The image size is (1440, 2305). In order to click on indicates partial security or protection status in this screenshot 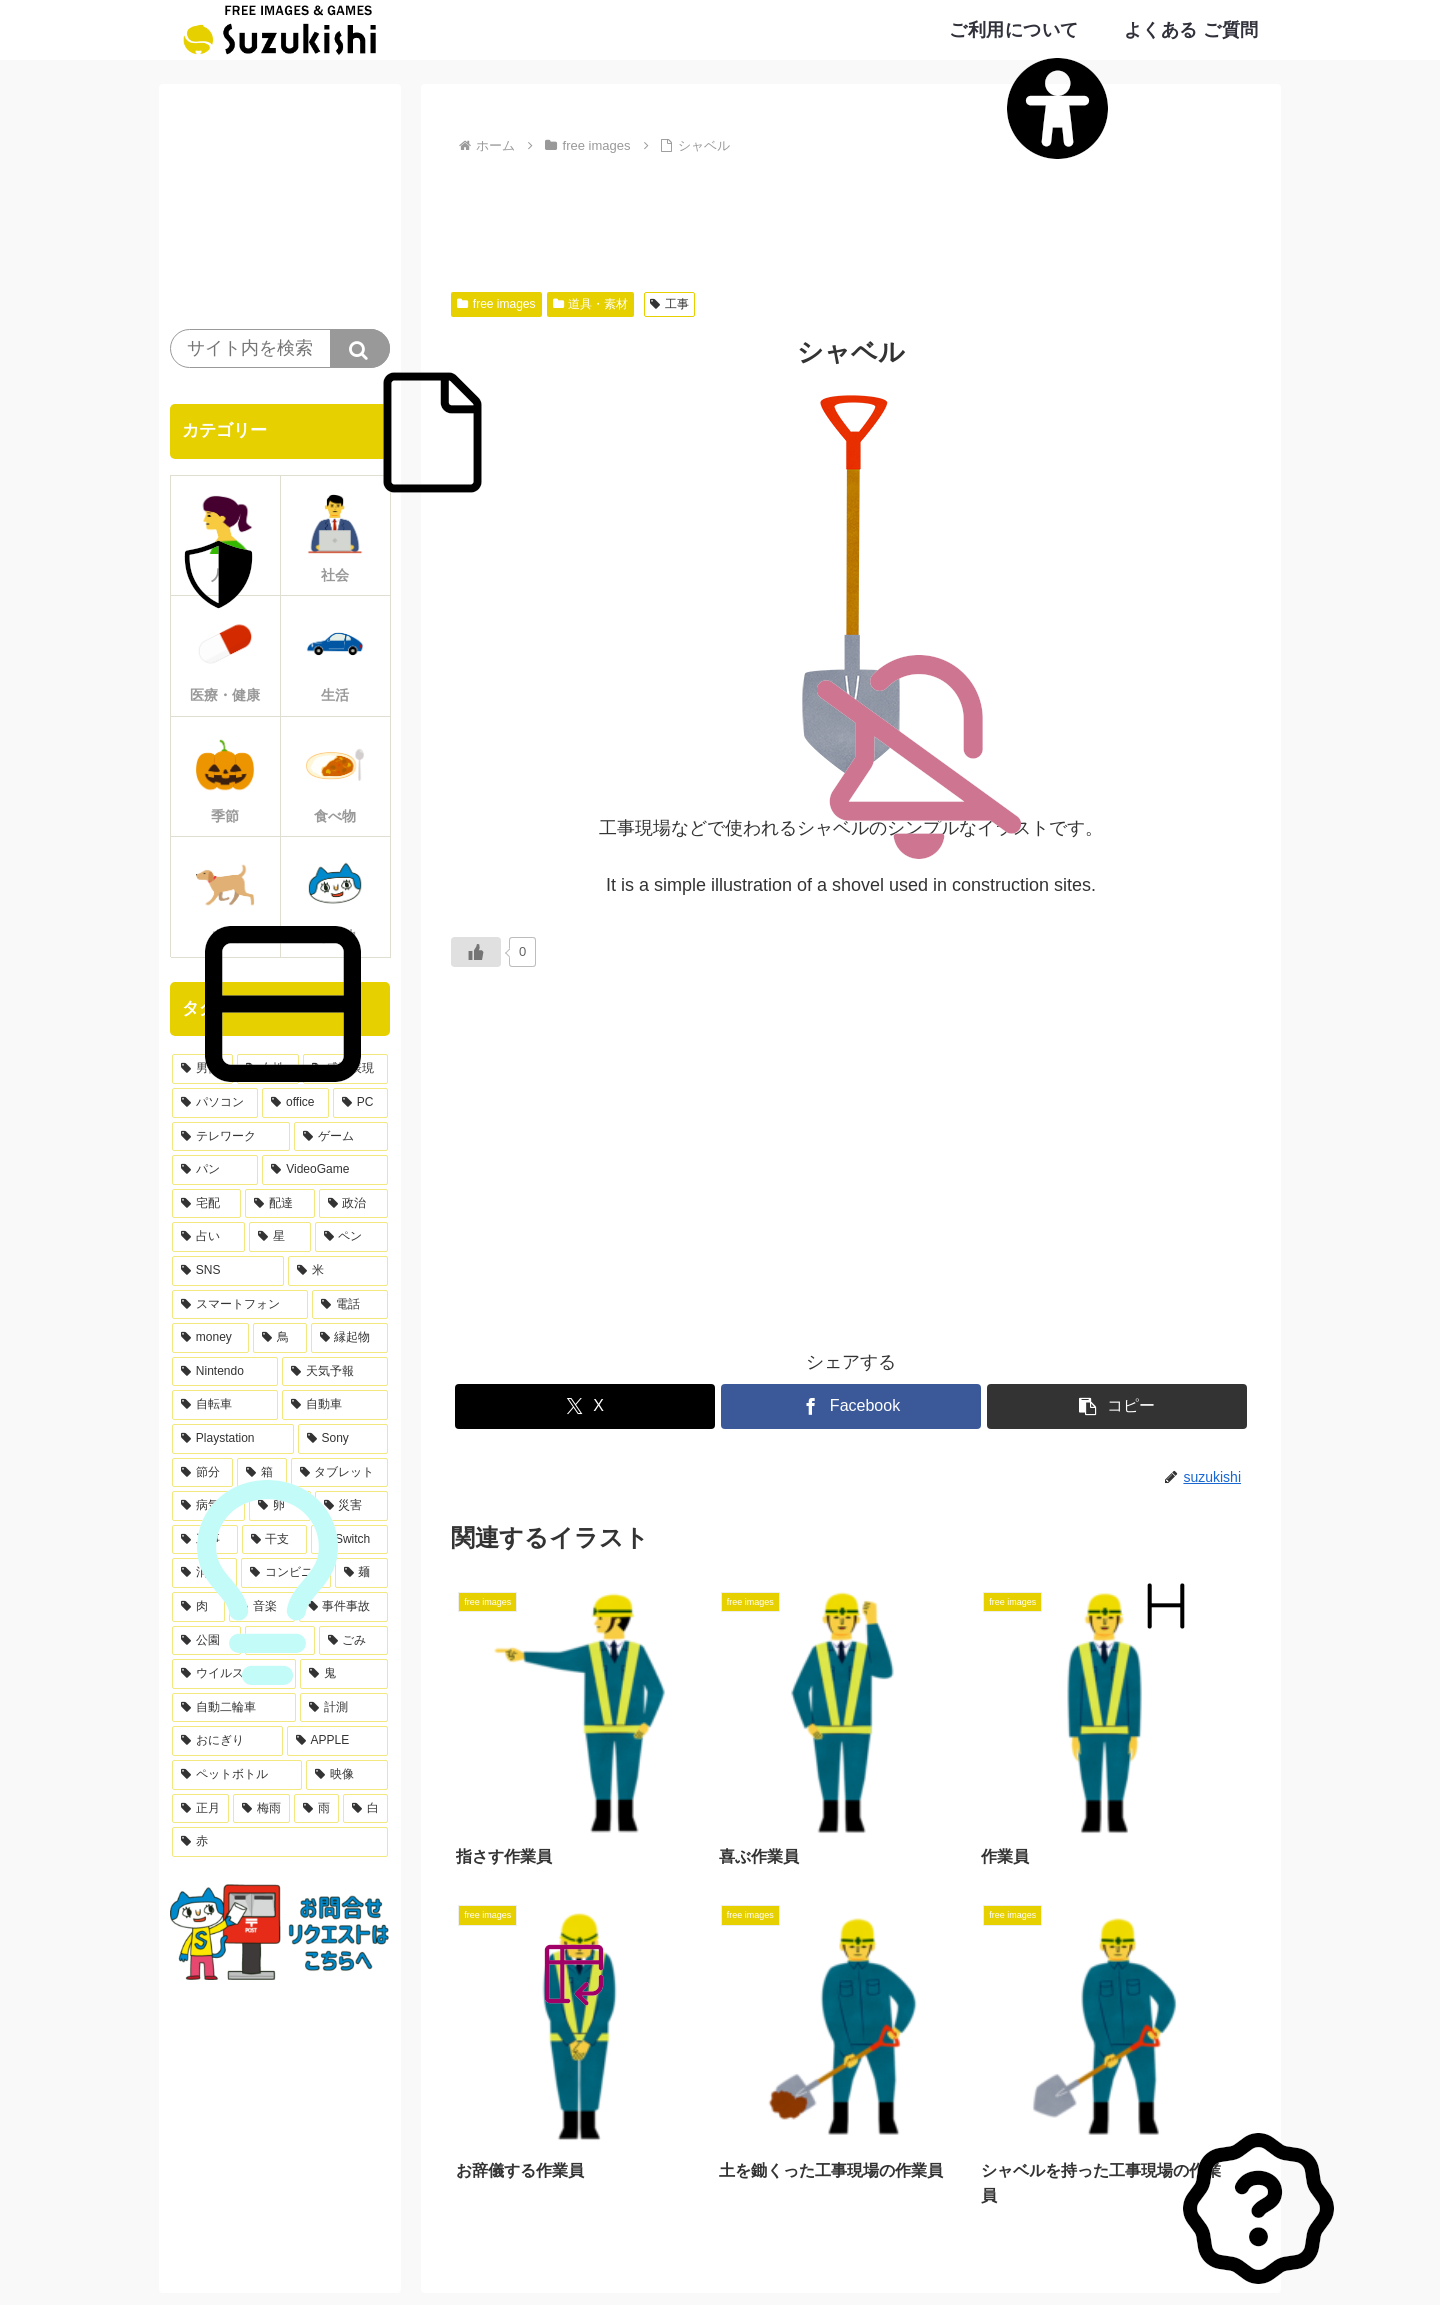, I will do `click(218, 574)`.